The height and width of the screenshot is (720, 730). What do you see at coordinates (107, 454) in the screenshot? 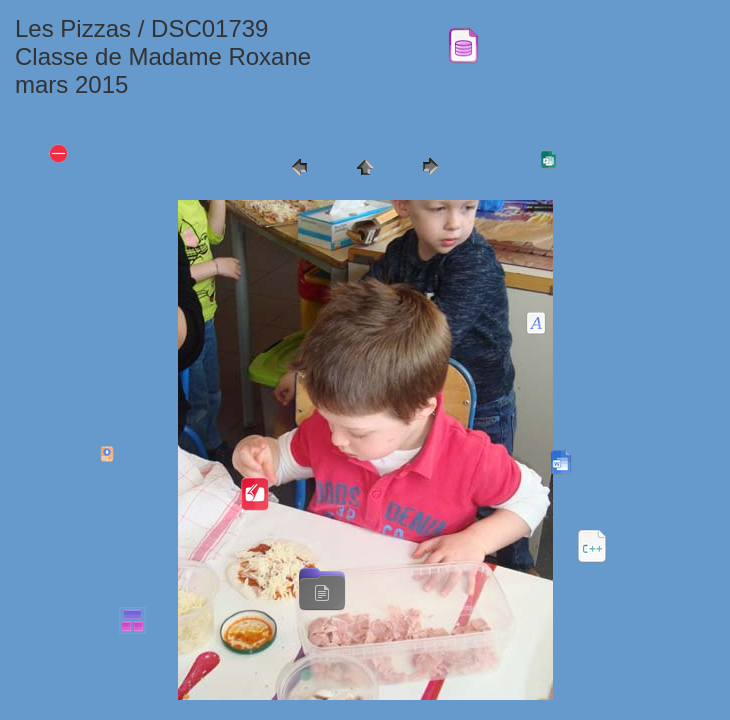
I see `downloading a software package` at bounding box center [107, 454].